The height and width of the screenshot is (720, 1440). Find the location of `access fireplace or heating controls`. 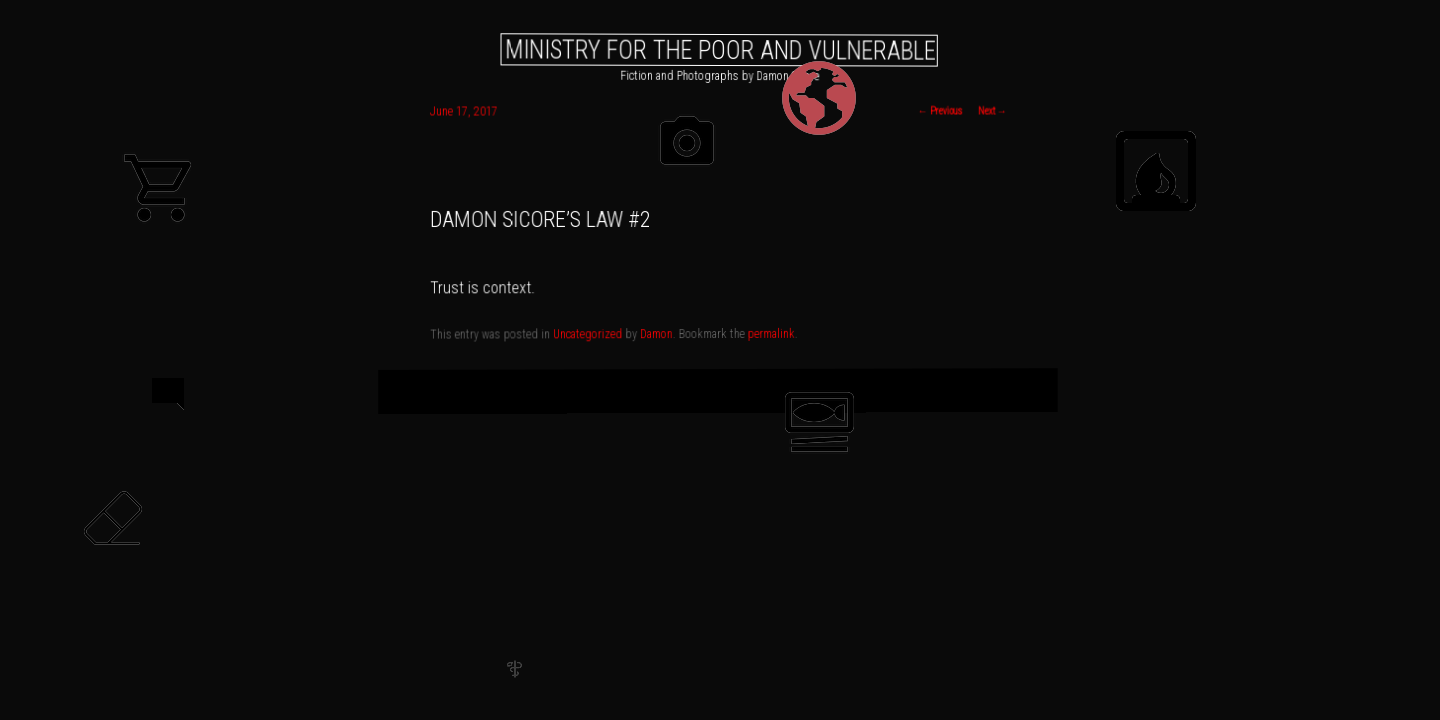

access fireplace or heating controls is located at coordinates (1156, 171).